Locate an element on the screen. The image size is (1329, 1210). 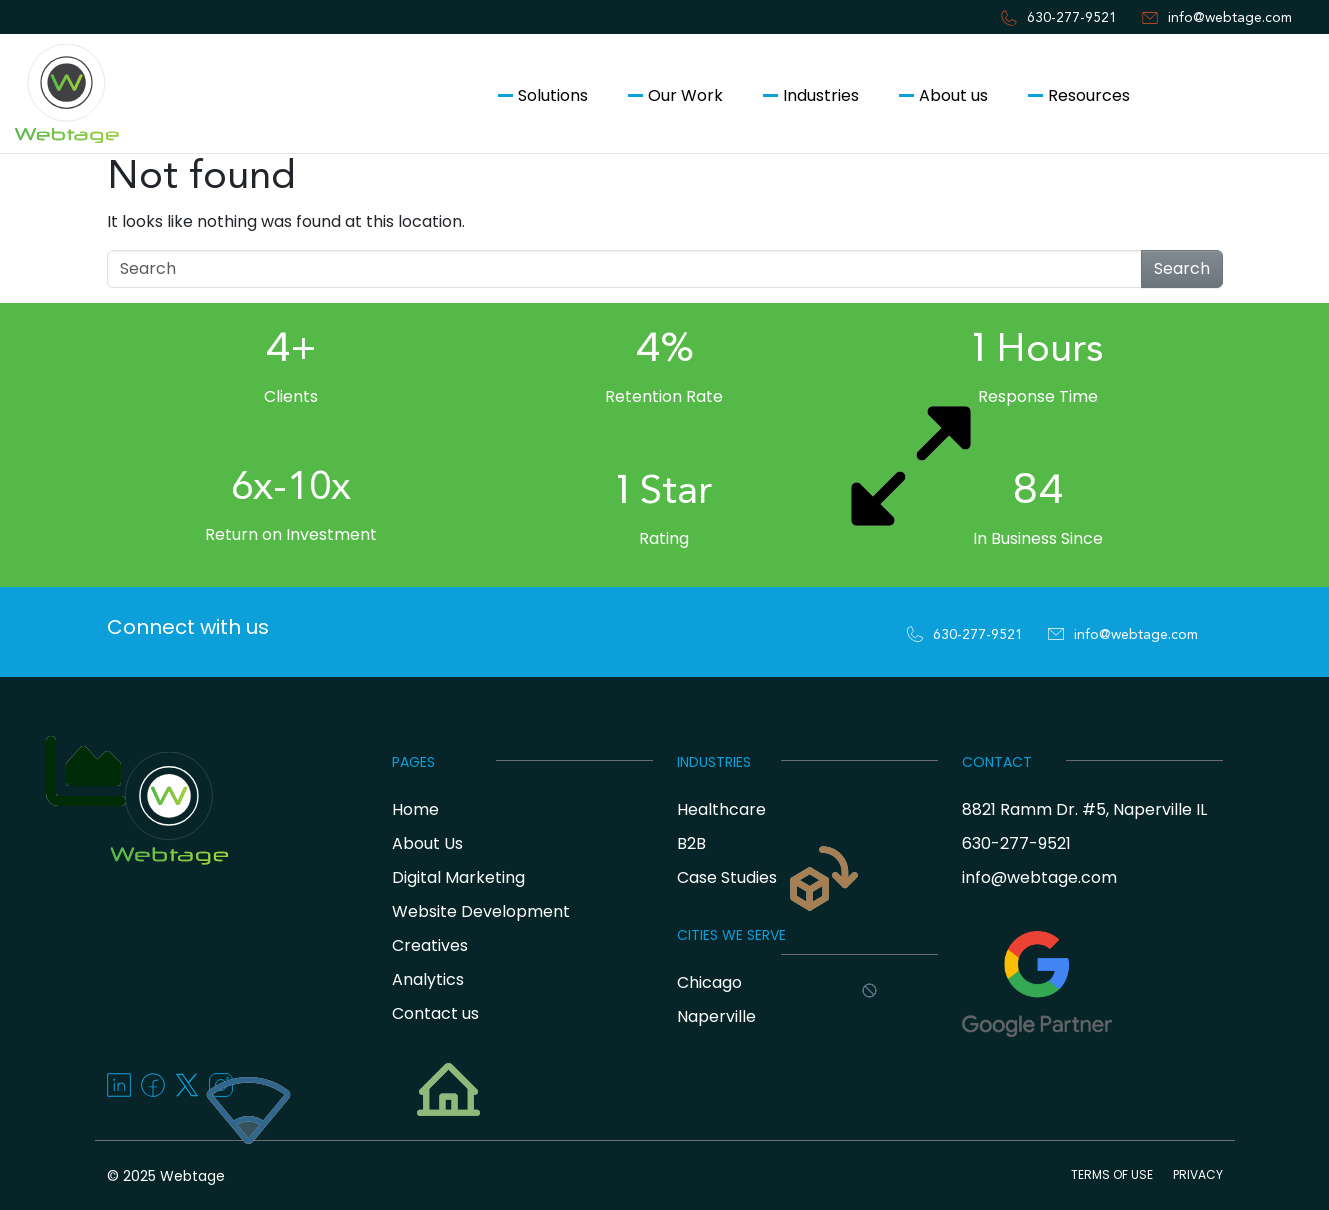
indicates a blocked or prohibited action is located at coordinates (869, 990).